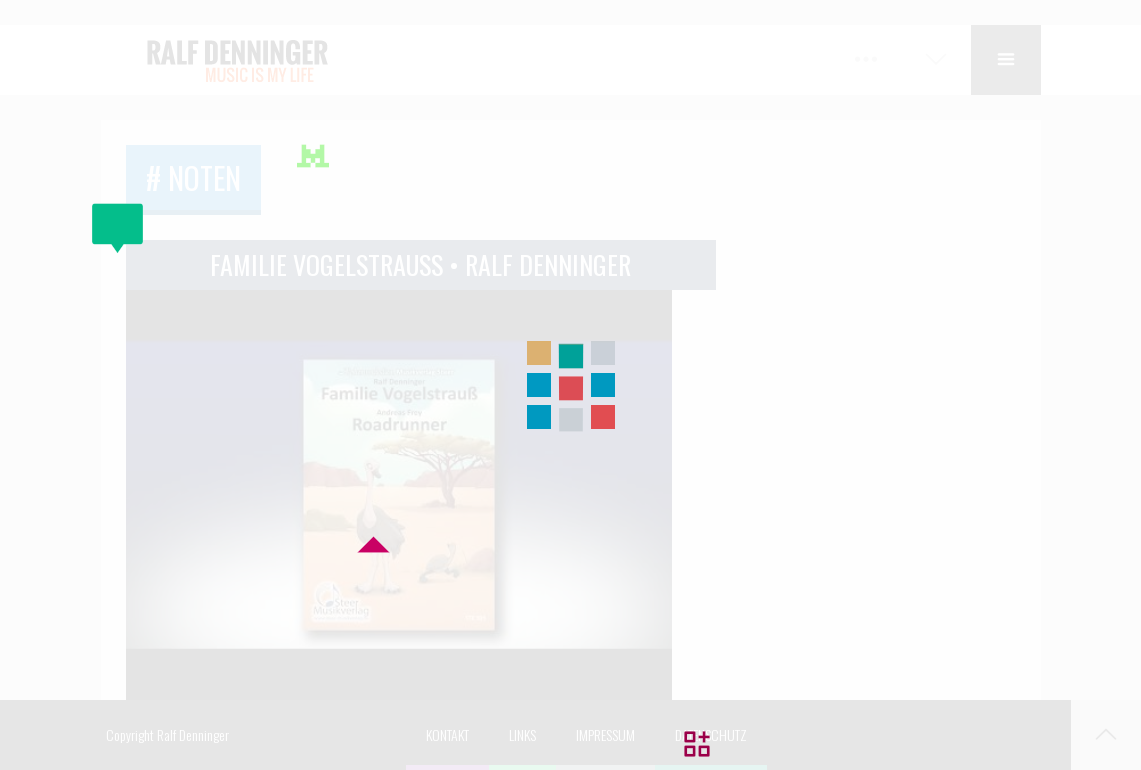 The height and width of the screenshot is (770, 1141). I want to click on Mistral AI logo, so click(313, 156).